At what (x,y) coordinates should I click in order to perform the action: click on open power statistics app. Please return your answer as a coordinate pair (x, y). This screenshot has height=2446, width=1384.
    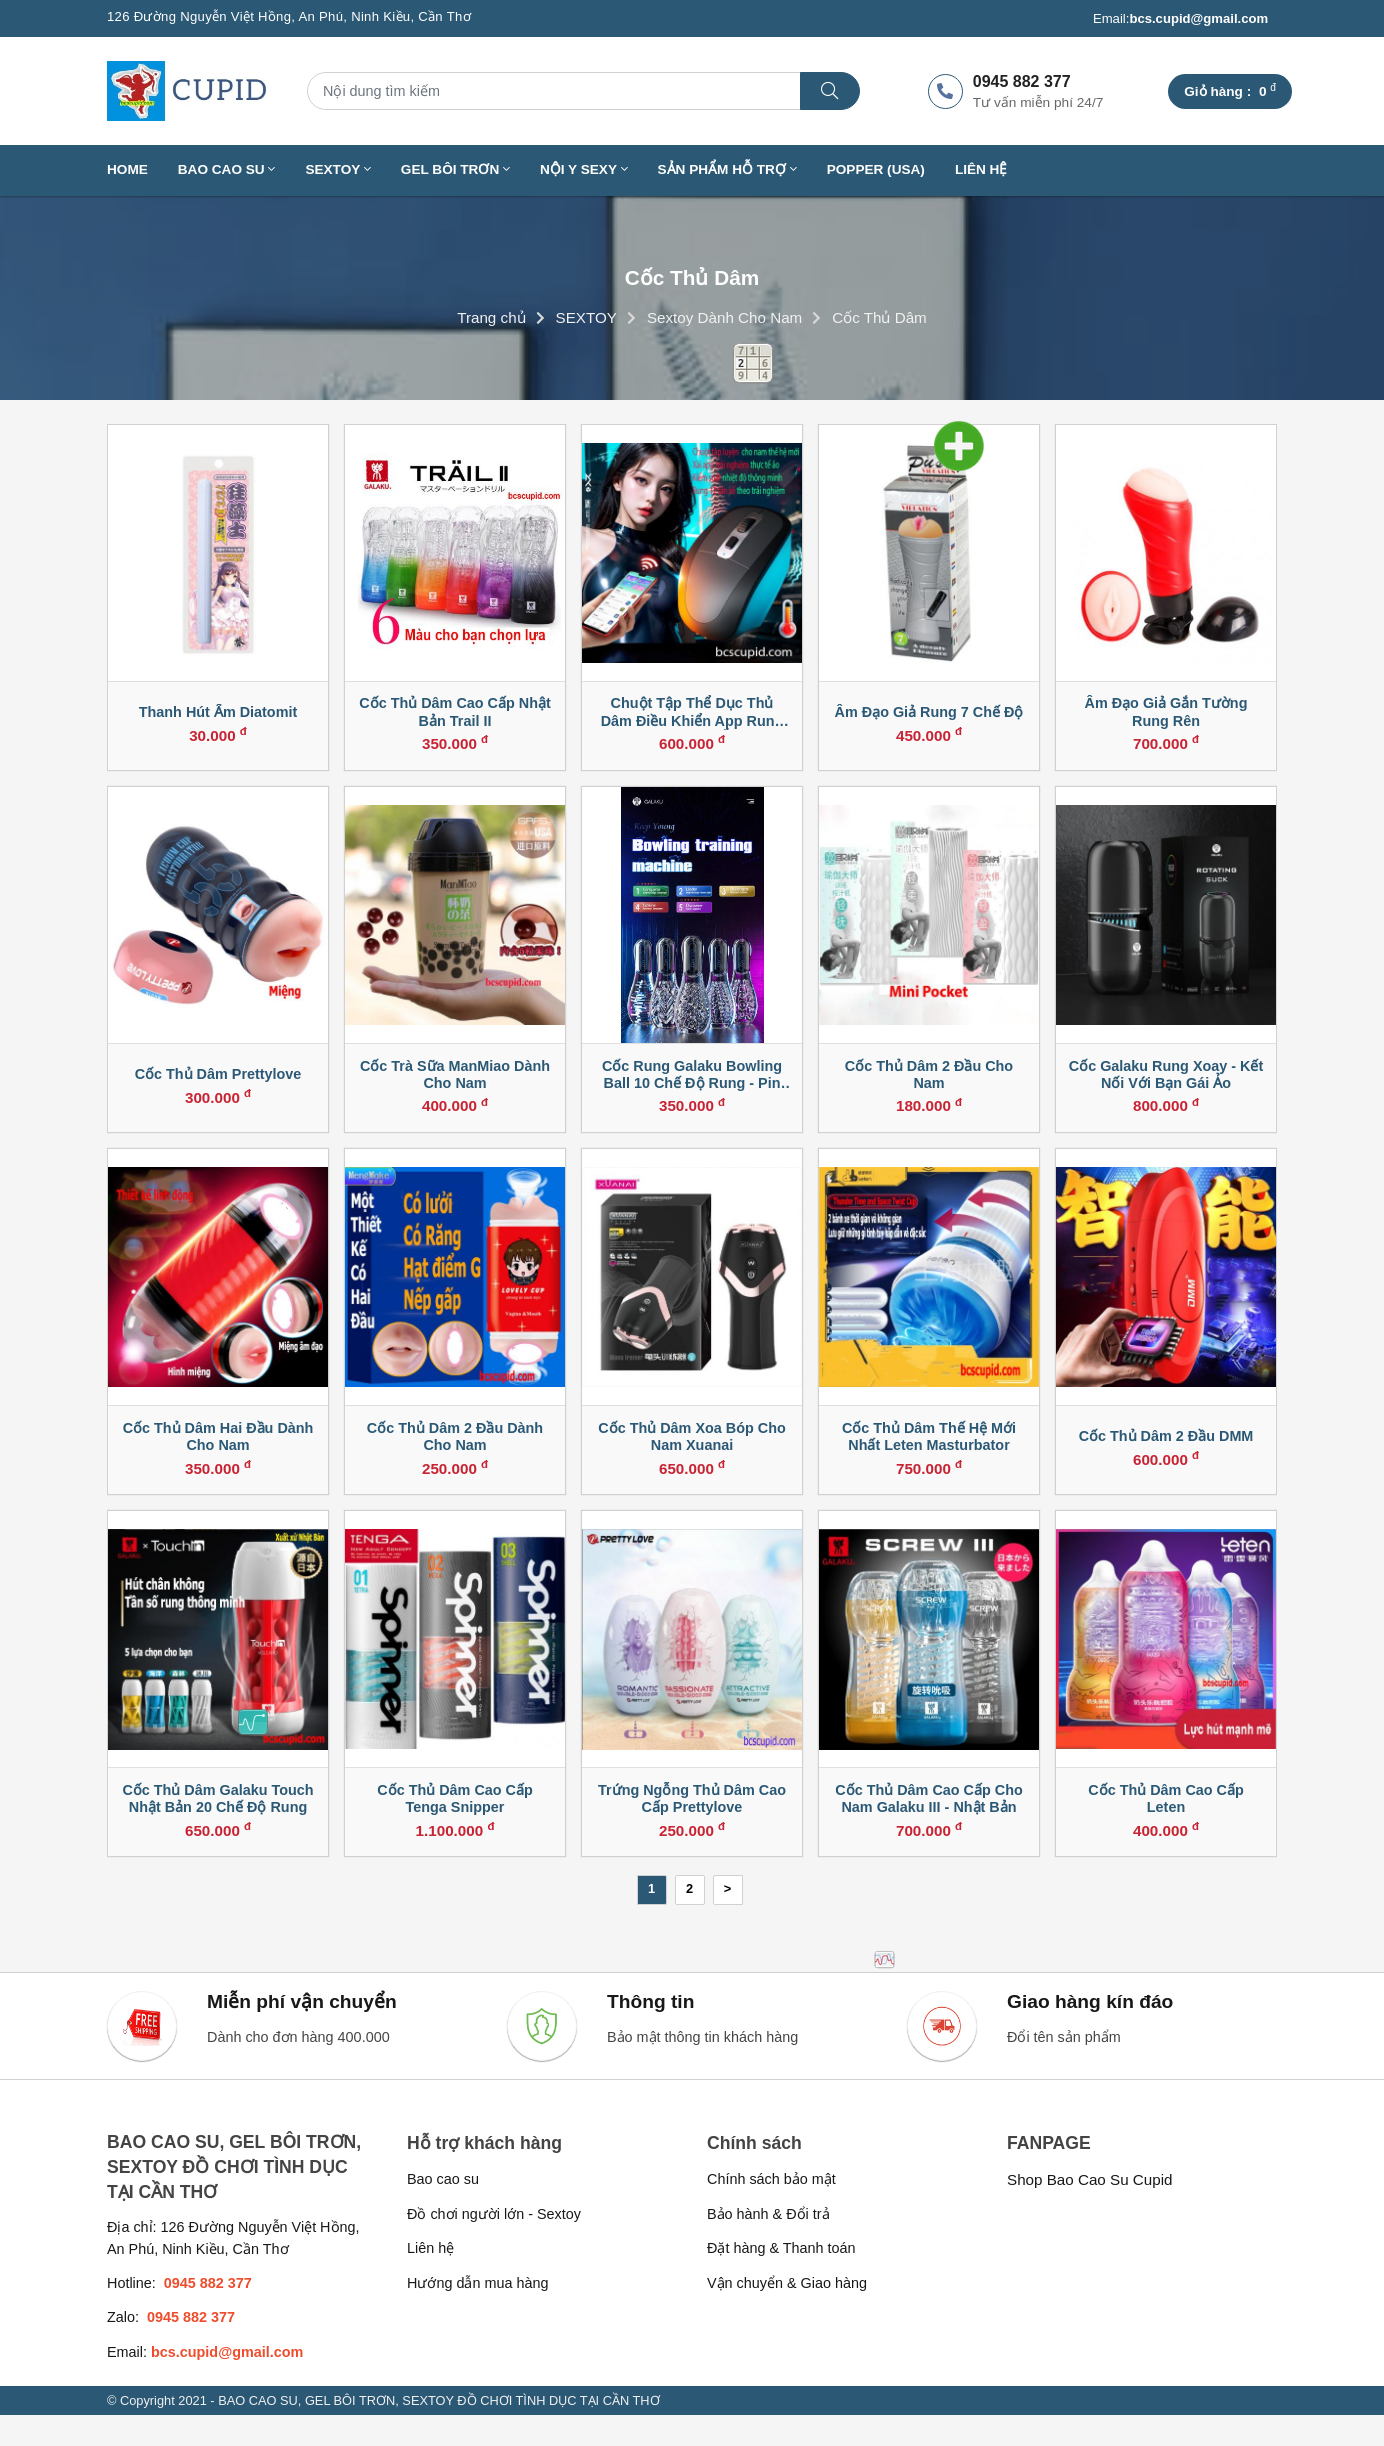
    Looking at the image, I should click on (884, 1959).